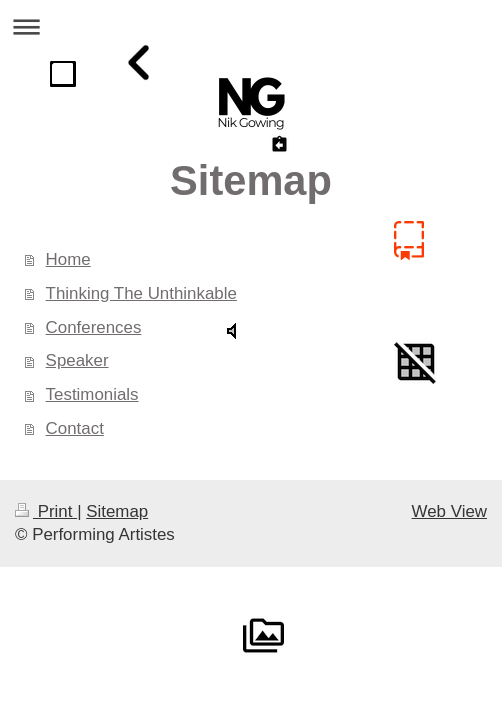 This screenshot has height=720, width=502. Describe the element at coordinates (63, 74) in the screenshot. I see `select or crop a square area` at that location.